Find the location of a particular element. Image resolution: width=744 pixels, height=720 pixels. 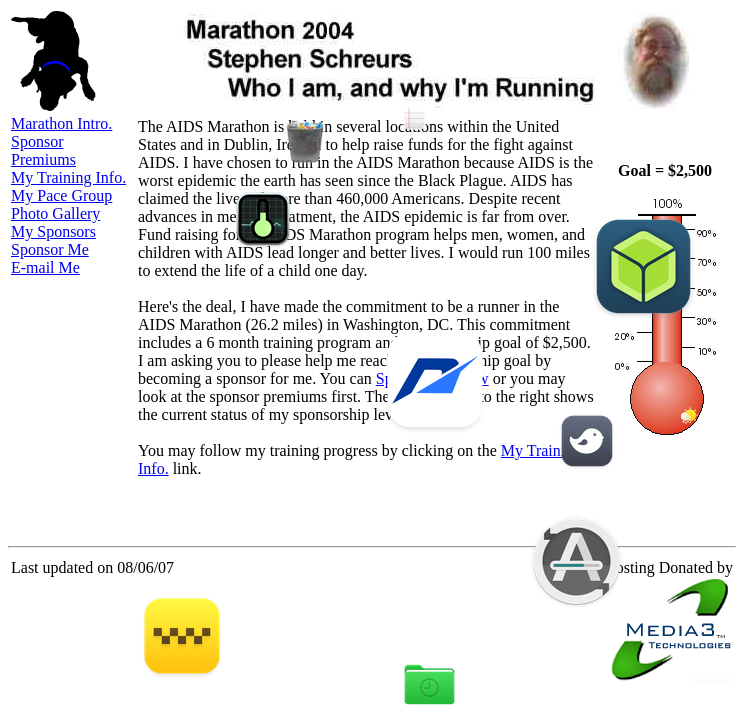

access temporary files folder is located at coordinates (429, 684).